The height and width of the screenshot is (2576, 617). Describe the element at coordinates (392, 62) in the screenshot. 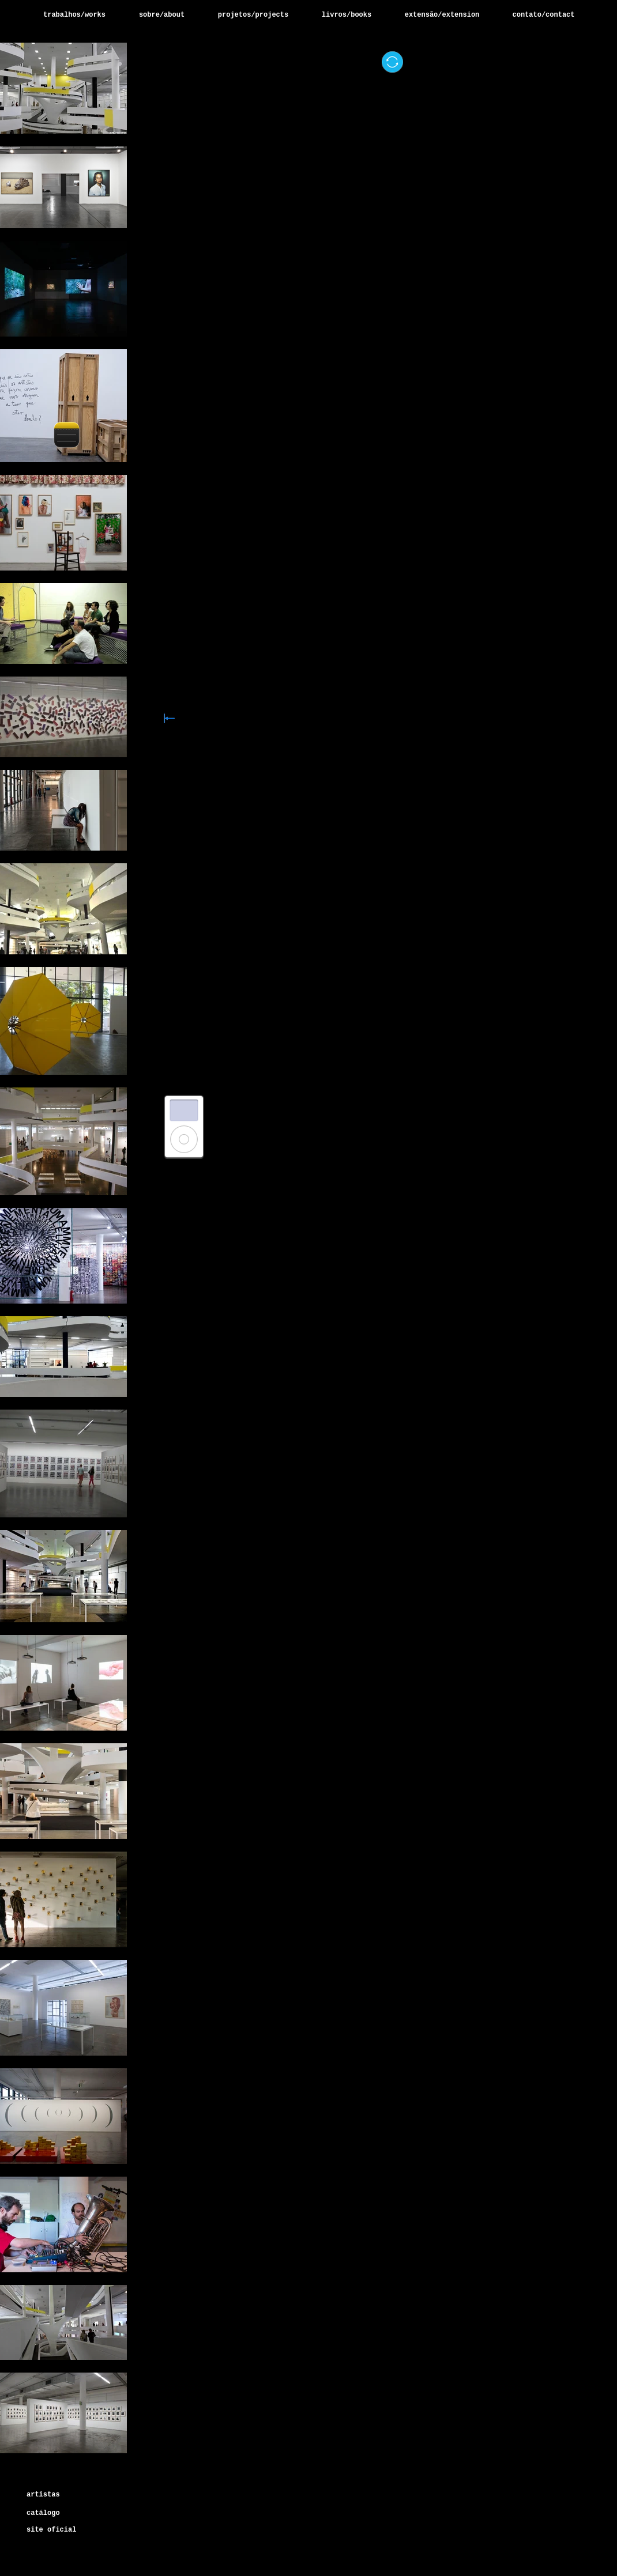

I see `file is currently syncing with Insync cloud storage` at that location.